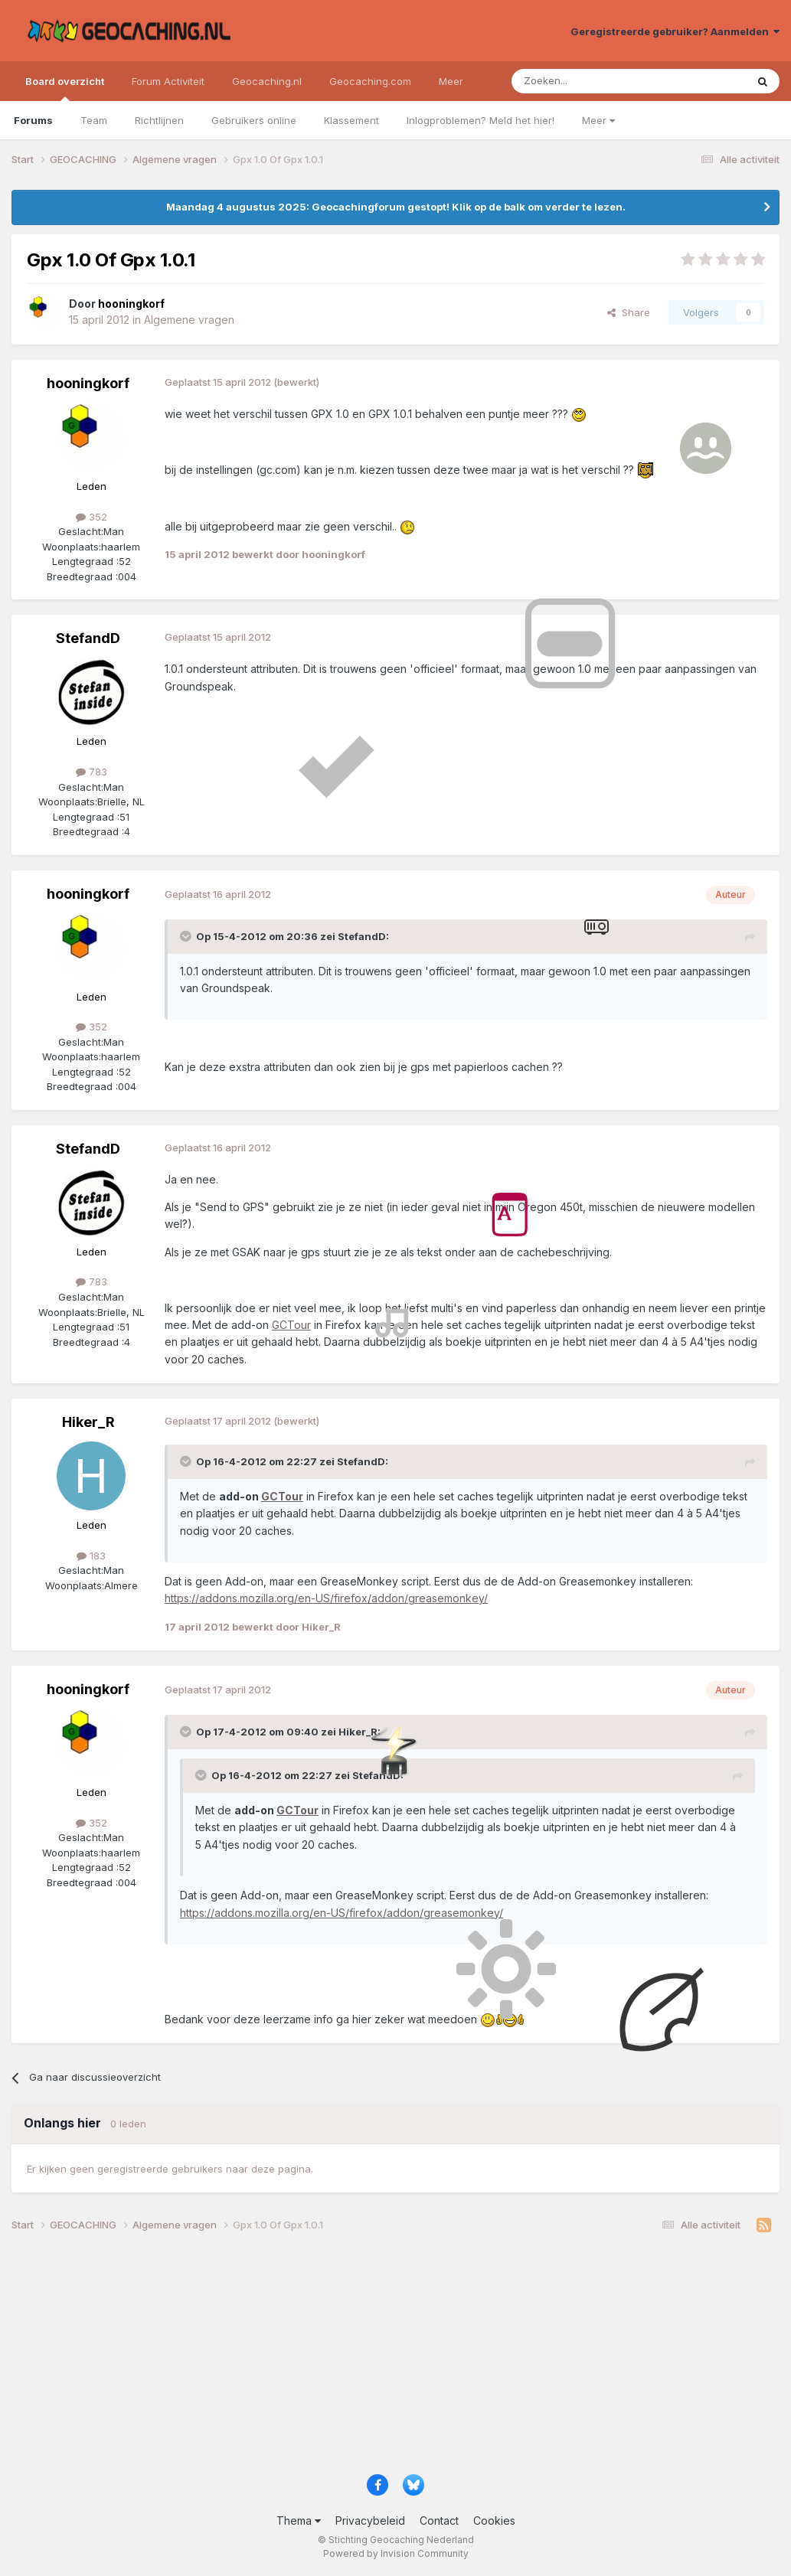 This screenshot has width=791, height=2576. What do you see at coordinates (506, 1969) in the screenshot?
I see `adjust display brightness settings` at bounding box center [506, 1969].